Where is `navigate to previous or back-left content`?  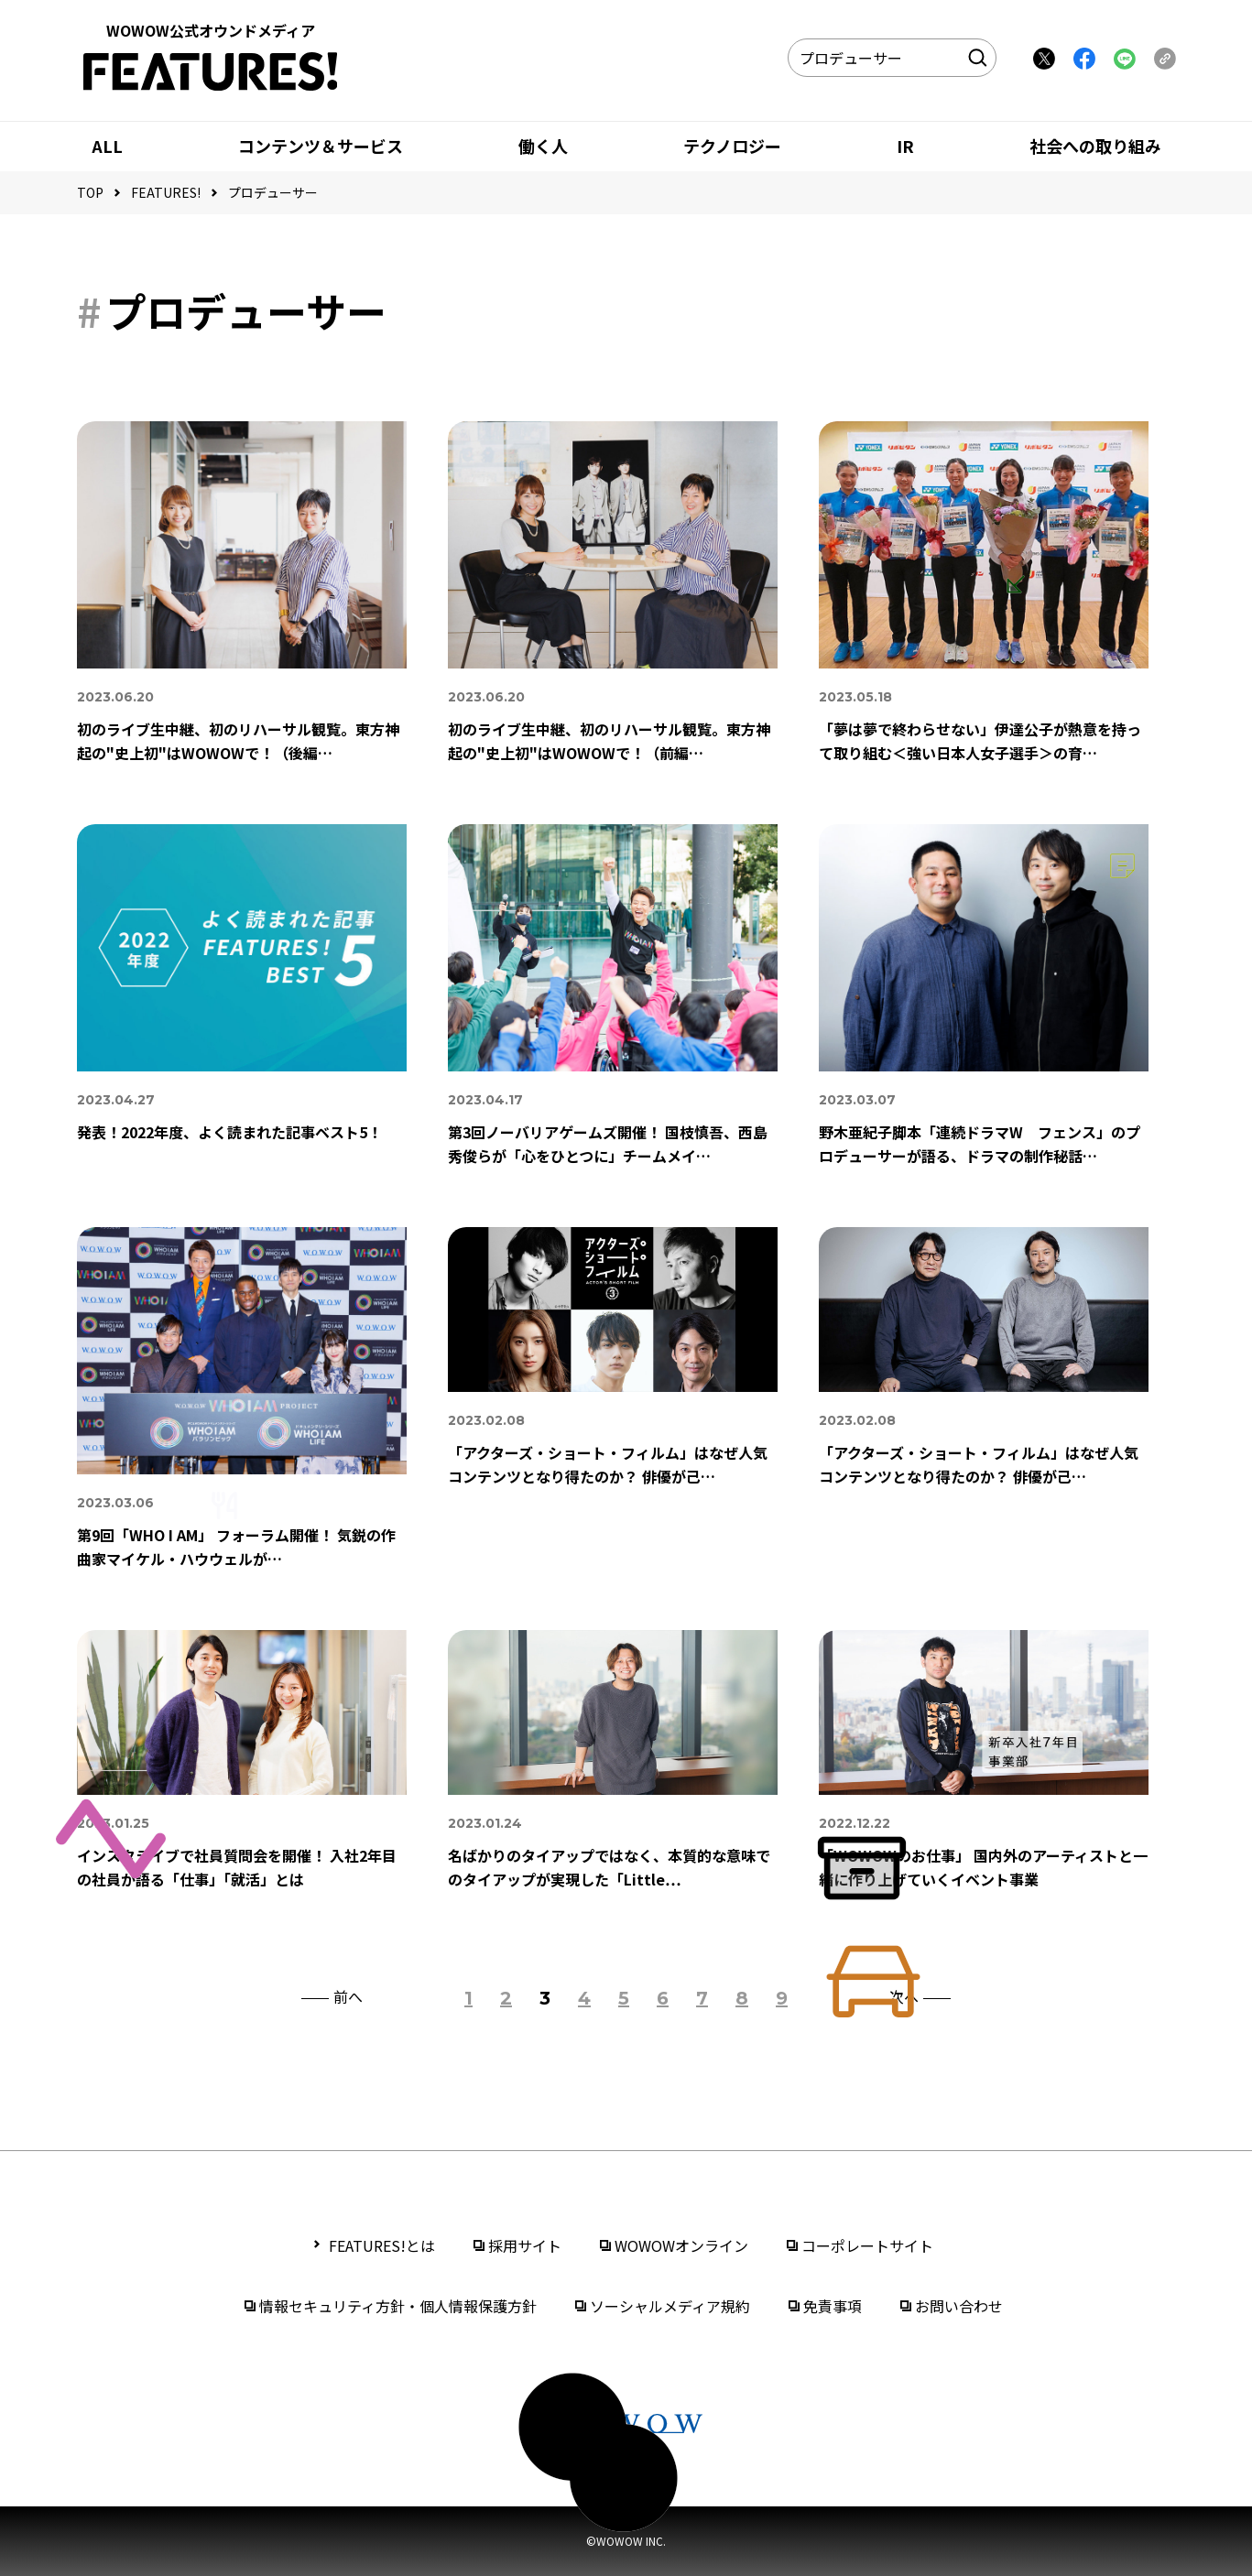
navigate to previous or back-left content is located at coordinates (1016, 584).